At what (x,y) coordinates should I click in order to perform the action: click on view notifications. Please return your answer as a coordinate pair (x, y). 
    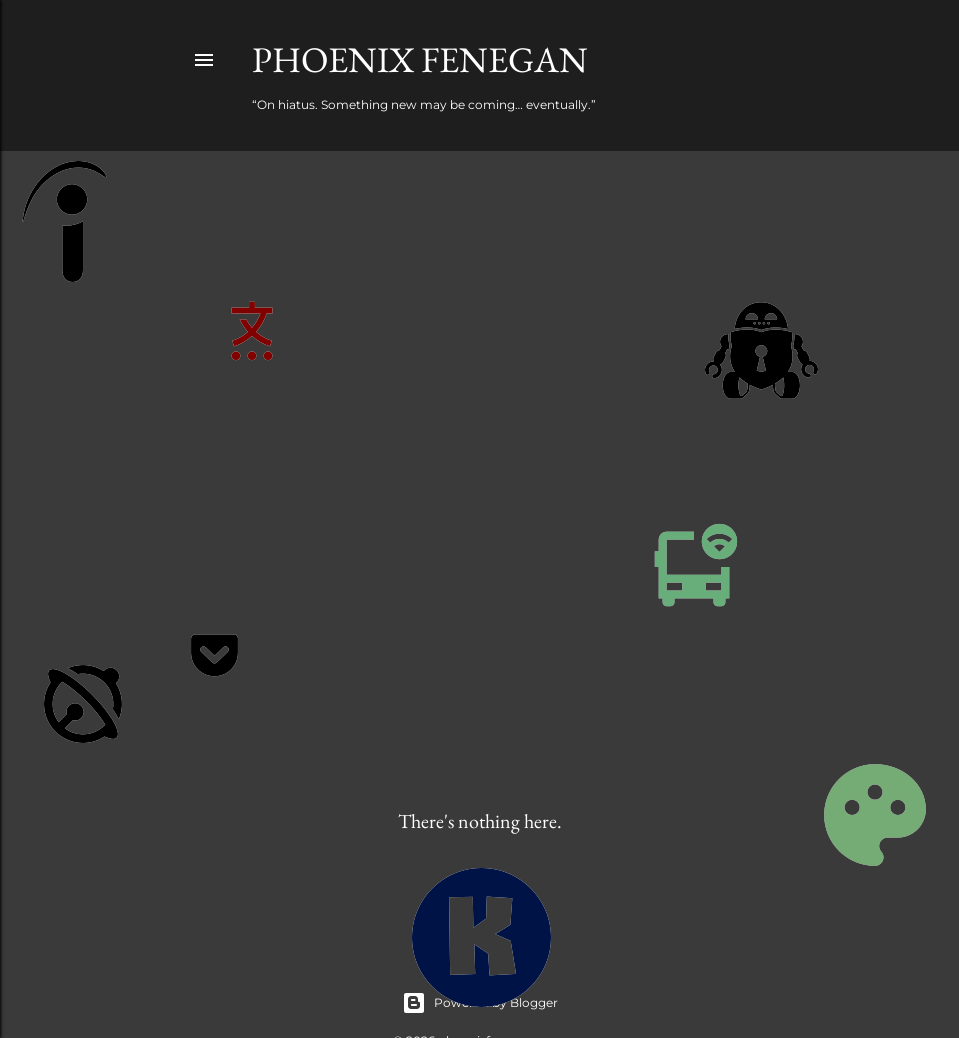
    Looking at the image, I should click on (83, 704).